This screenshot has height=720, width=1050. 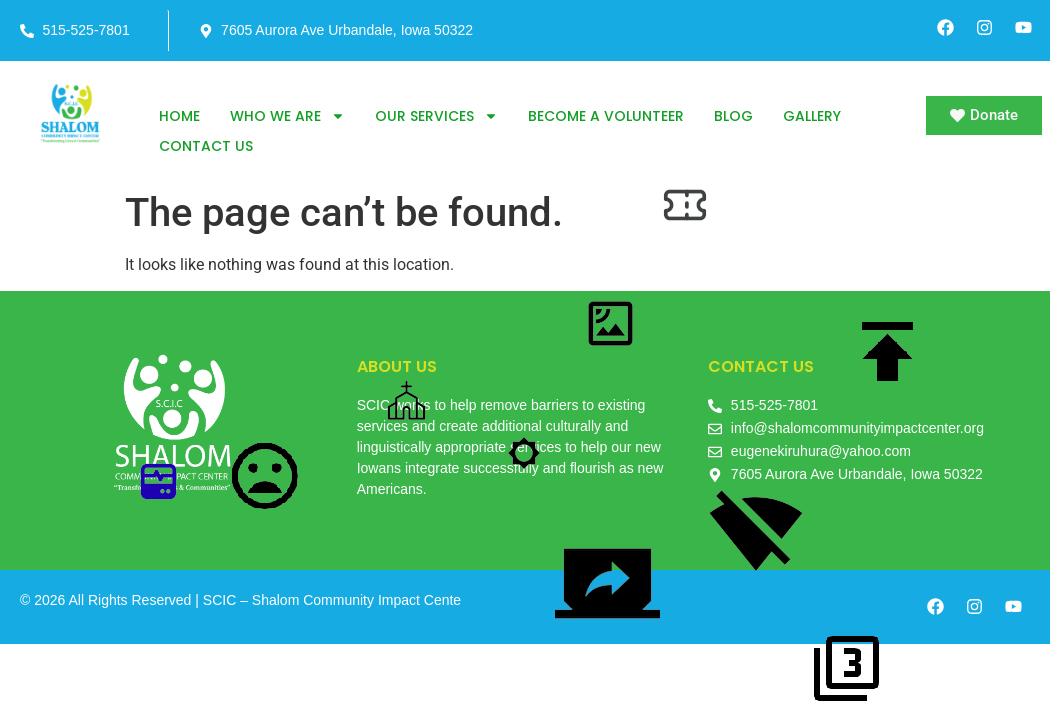 I want to click on indicates a nearby church or place of worship, so click(x=406, y=402).